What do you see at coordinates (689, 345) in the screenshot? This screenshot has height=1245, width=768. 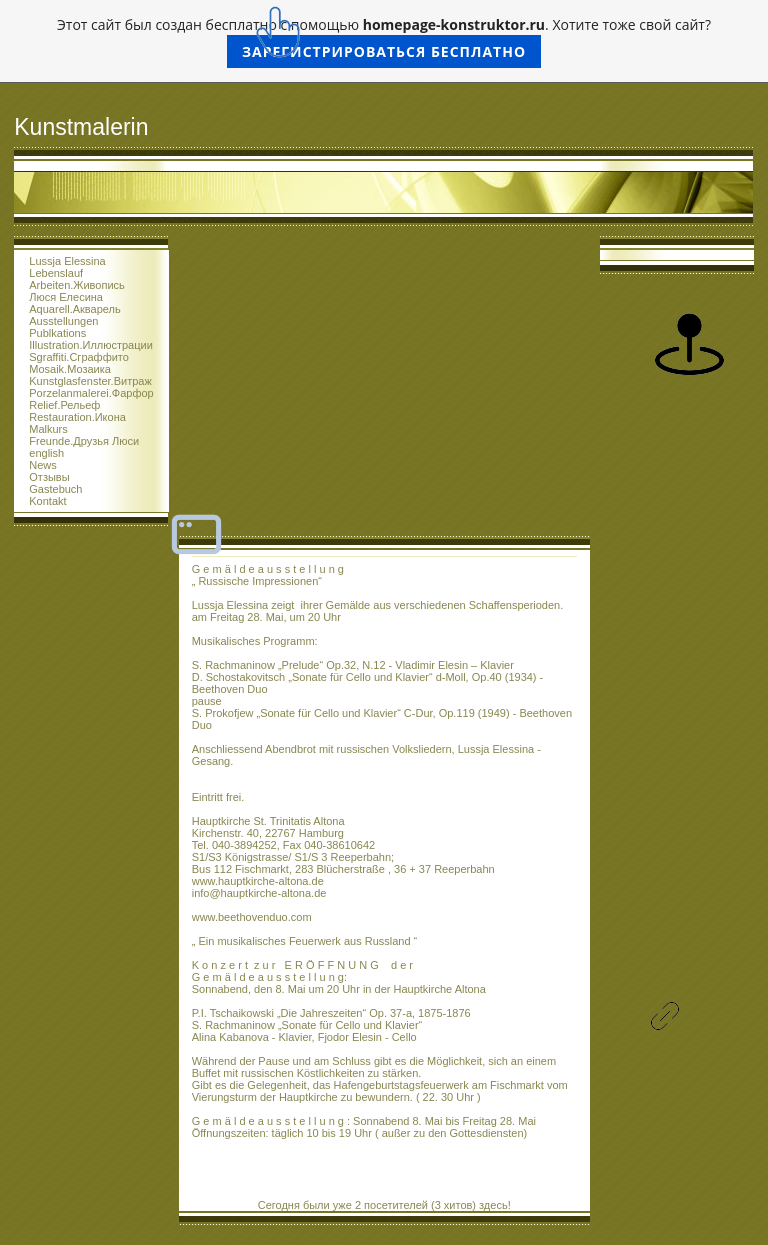 I see `view location area or radius` at bounding box center [689, 345].